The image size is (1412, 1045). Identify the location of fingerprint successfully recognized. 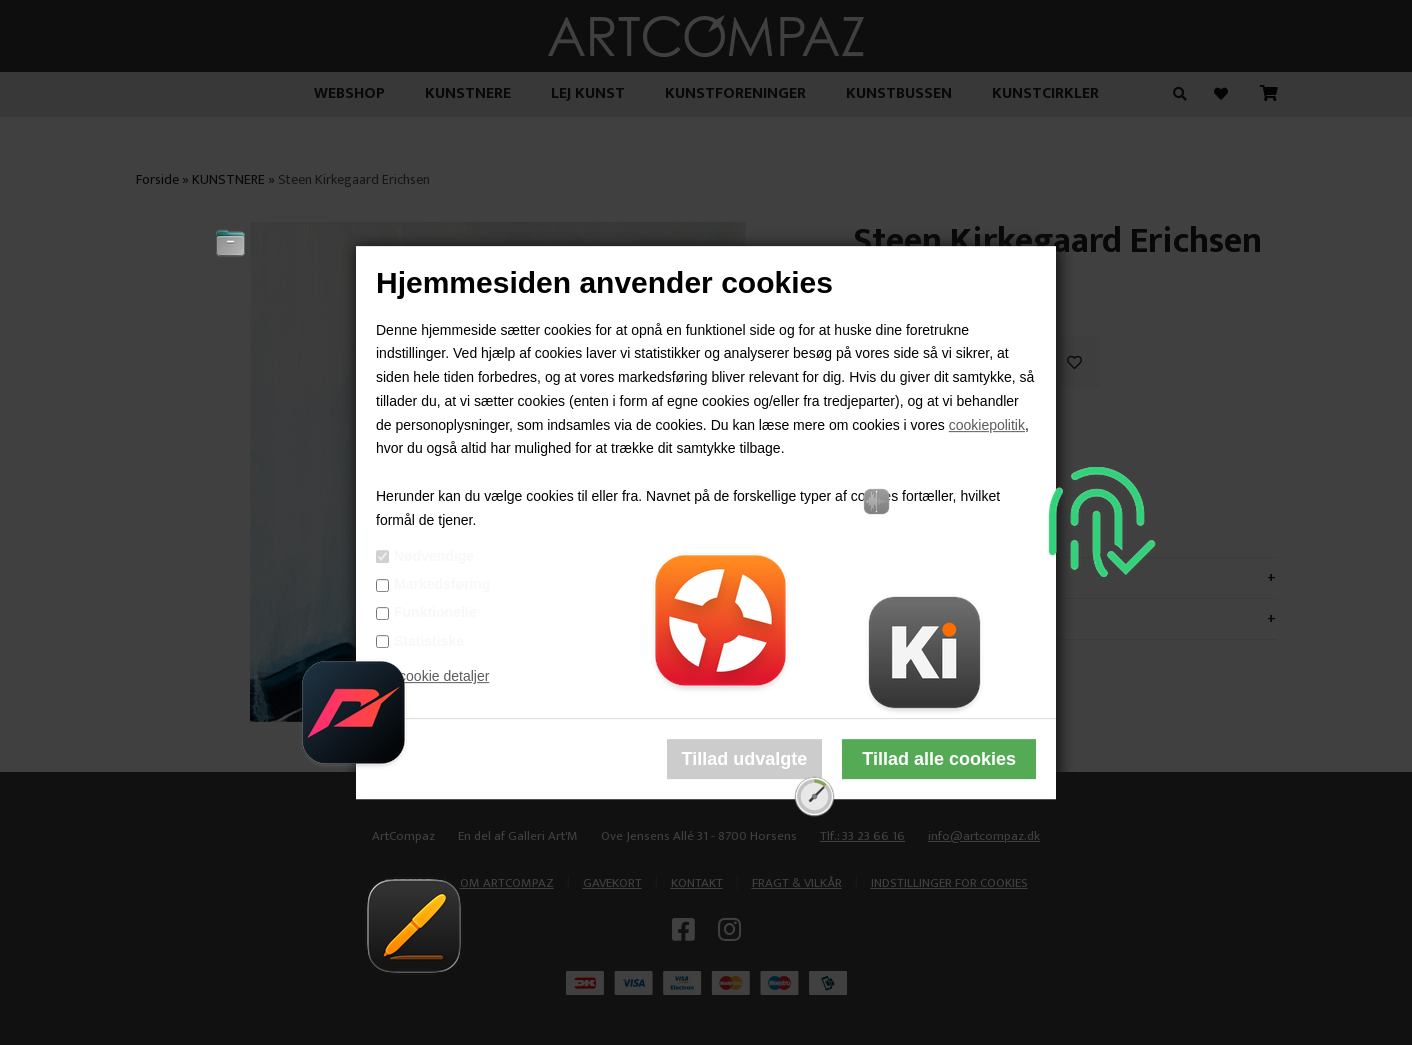
(1102, 522).